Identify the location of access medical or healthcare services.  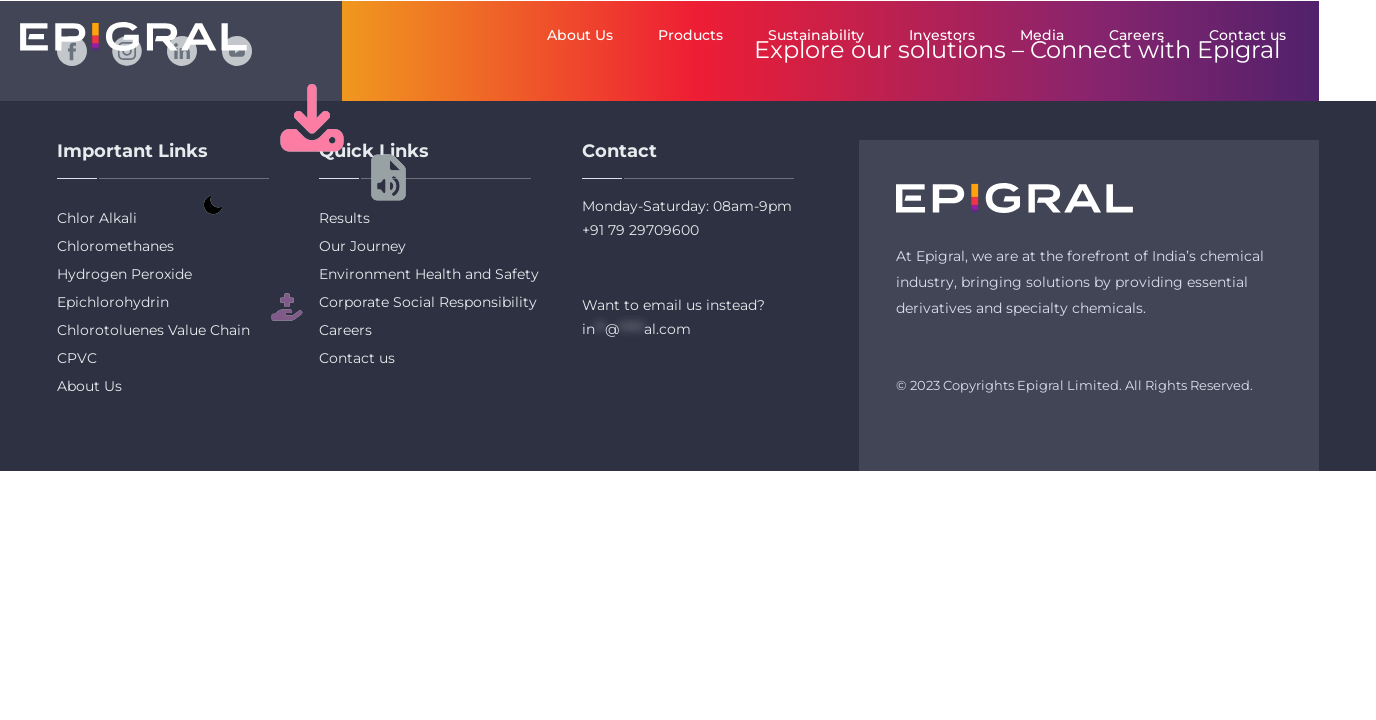
(287, 307).